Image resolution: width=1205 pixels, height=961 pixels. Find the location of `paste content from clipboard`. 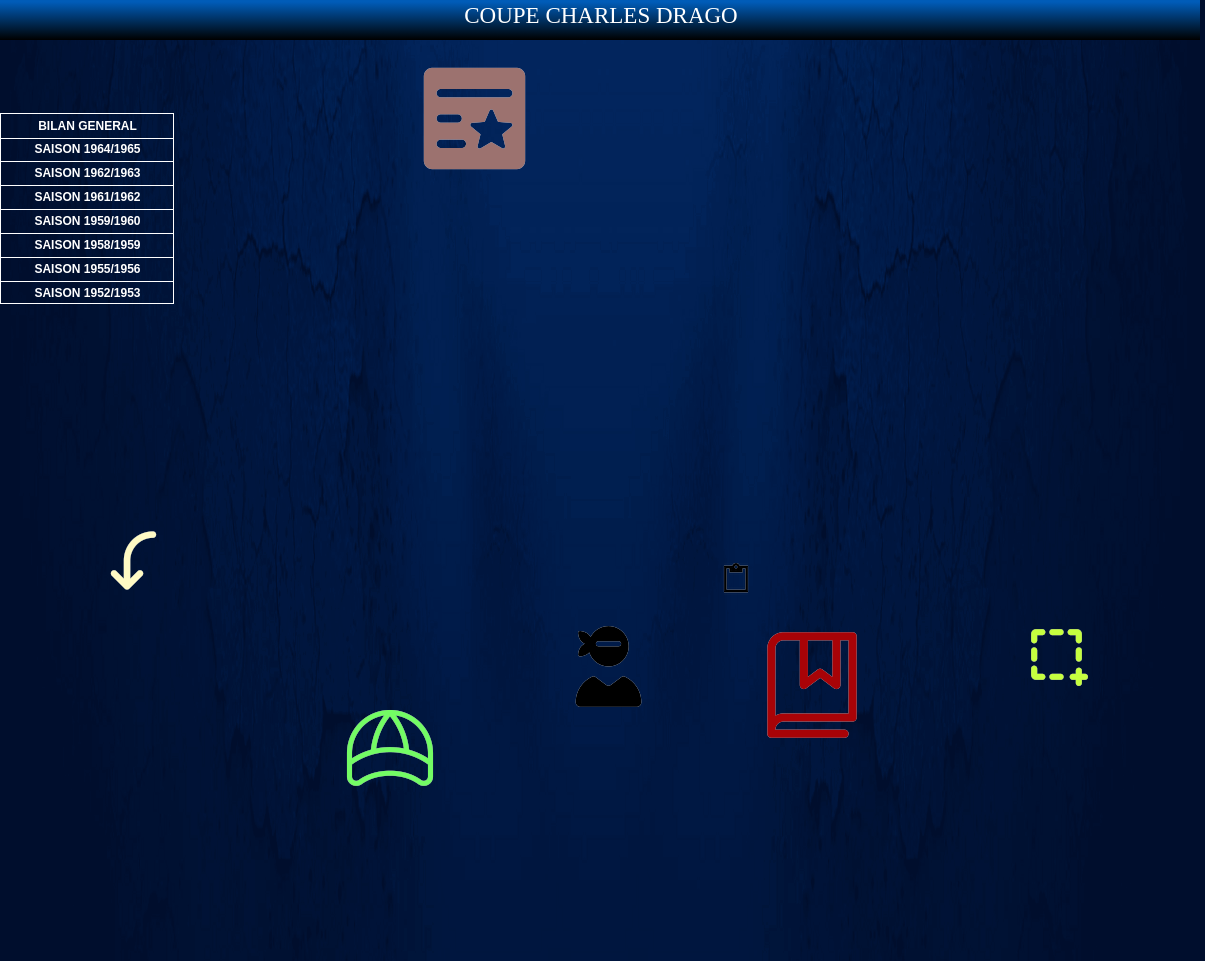

paste content from clipboard is located at coordinates (736, 579).